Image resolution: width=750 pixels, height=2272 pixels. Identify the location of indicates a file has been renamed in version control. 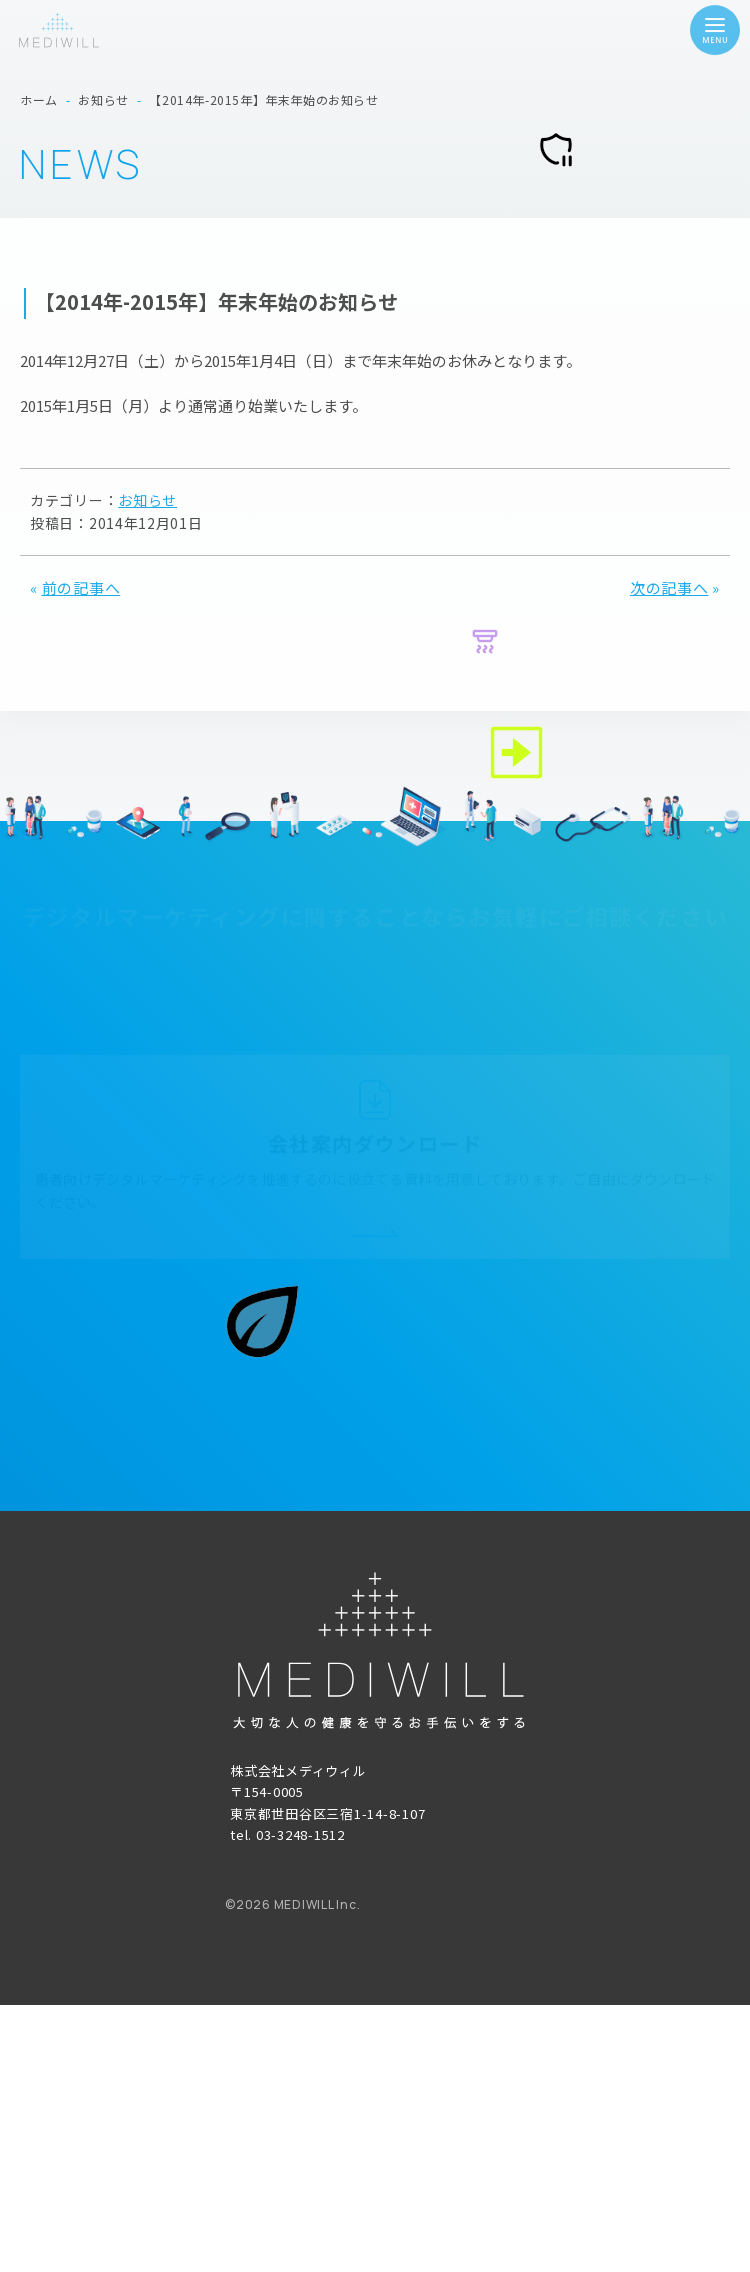
(516, 752).